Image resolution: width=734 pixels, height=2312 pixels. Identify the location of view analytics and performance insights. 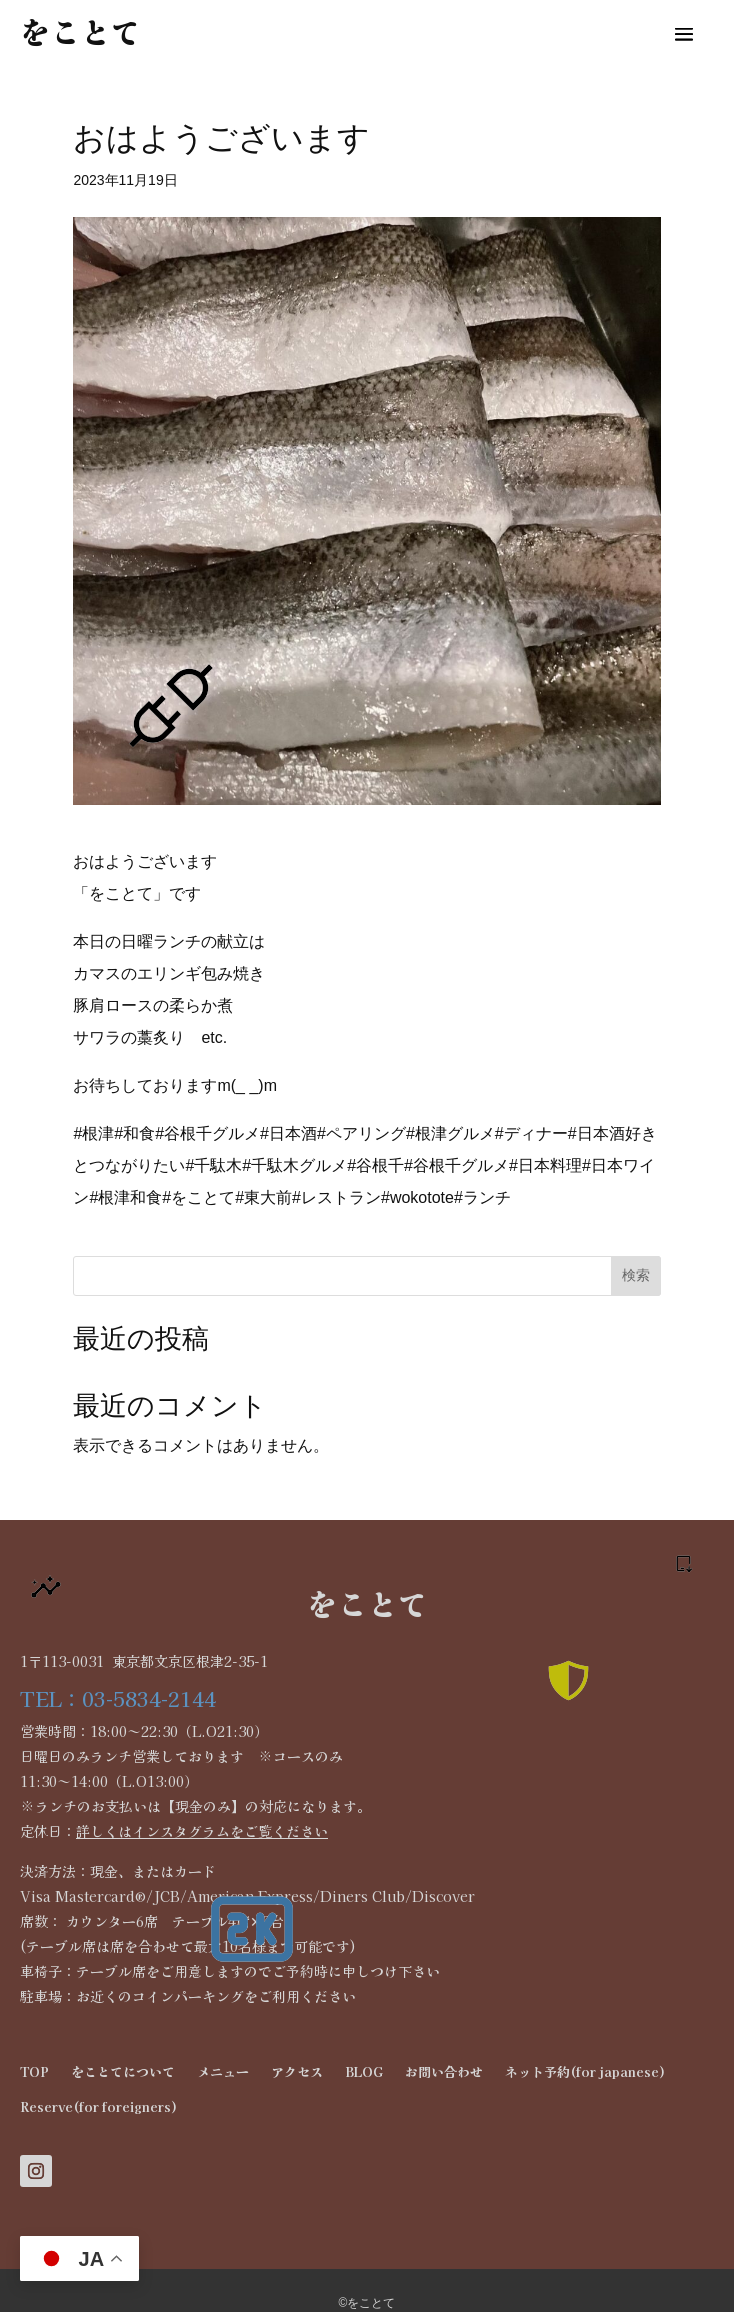
(46, 1587).